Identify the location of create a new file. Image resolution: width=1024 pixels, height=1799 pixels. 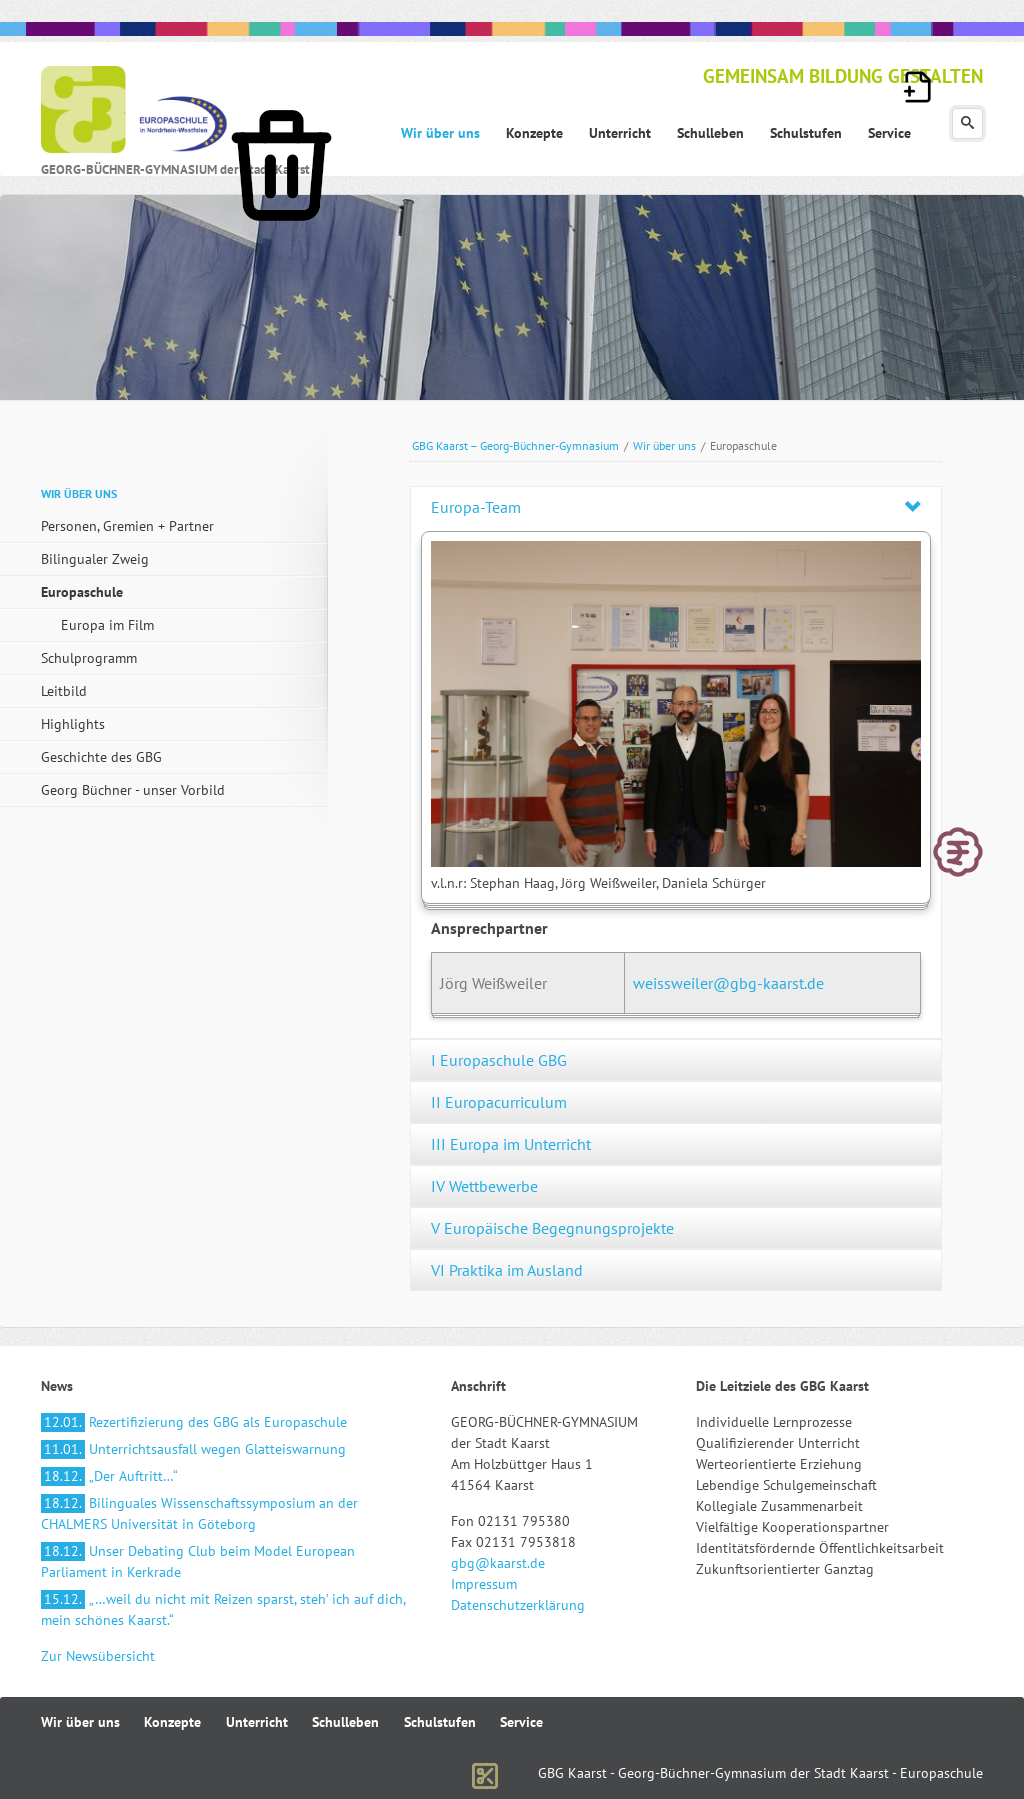
(918, 87).